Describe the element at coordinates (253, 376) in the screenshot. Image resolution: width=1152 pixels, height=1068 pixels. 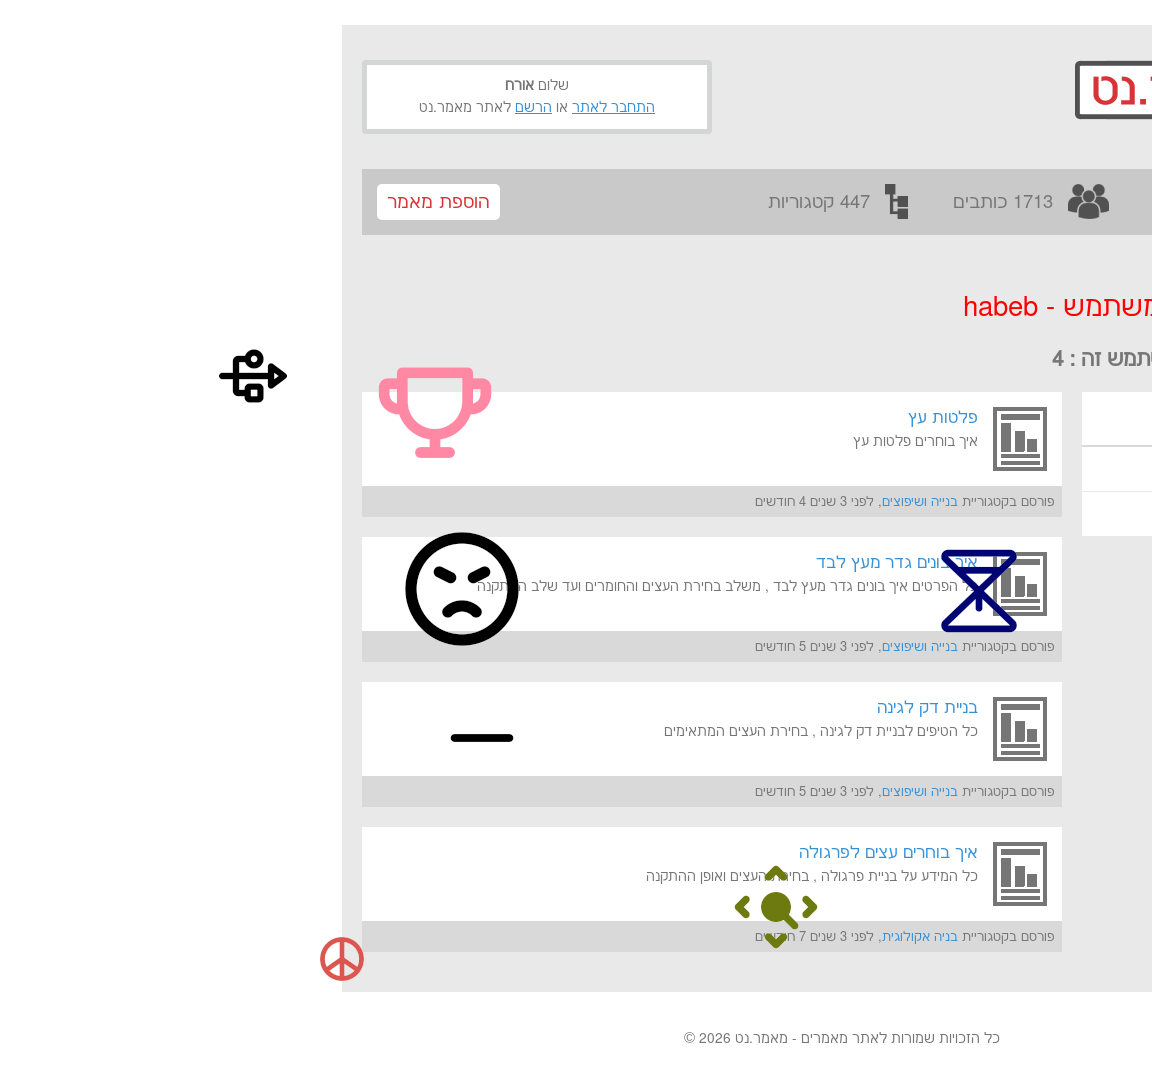
I see `connect a usb device` at that location.